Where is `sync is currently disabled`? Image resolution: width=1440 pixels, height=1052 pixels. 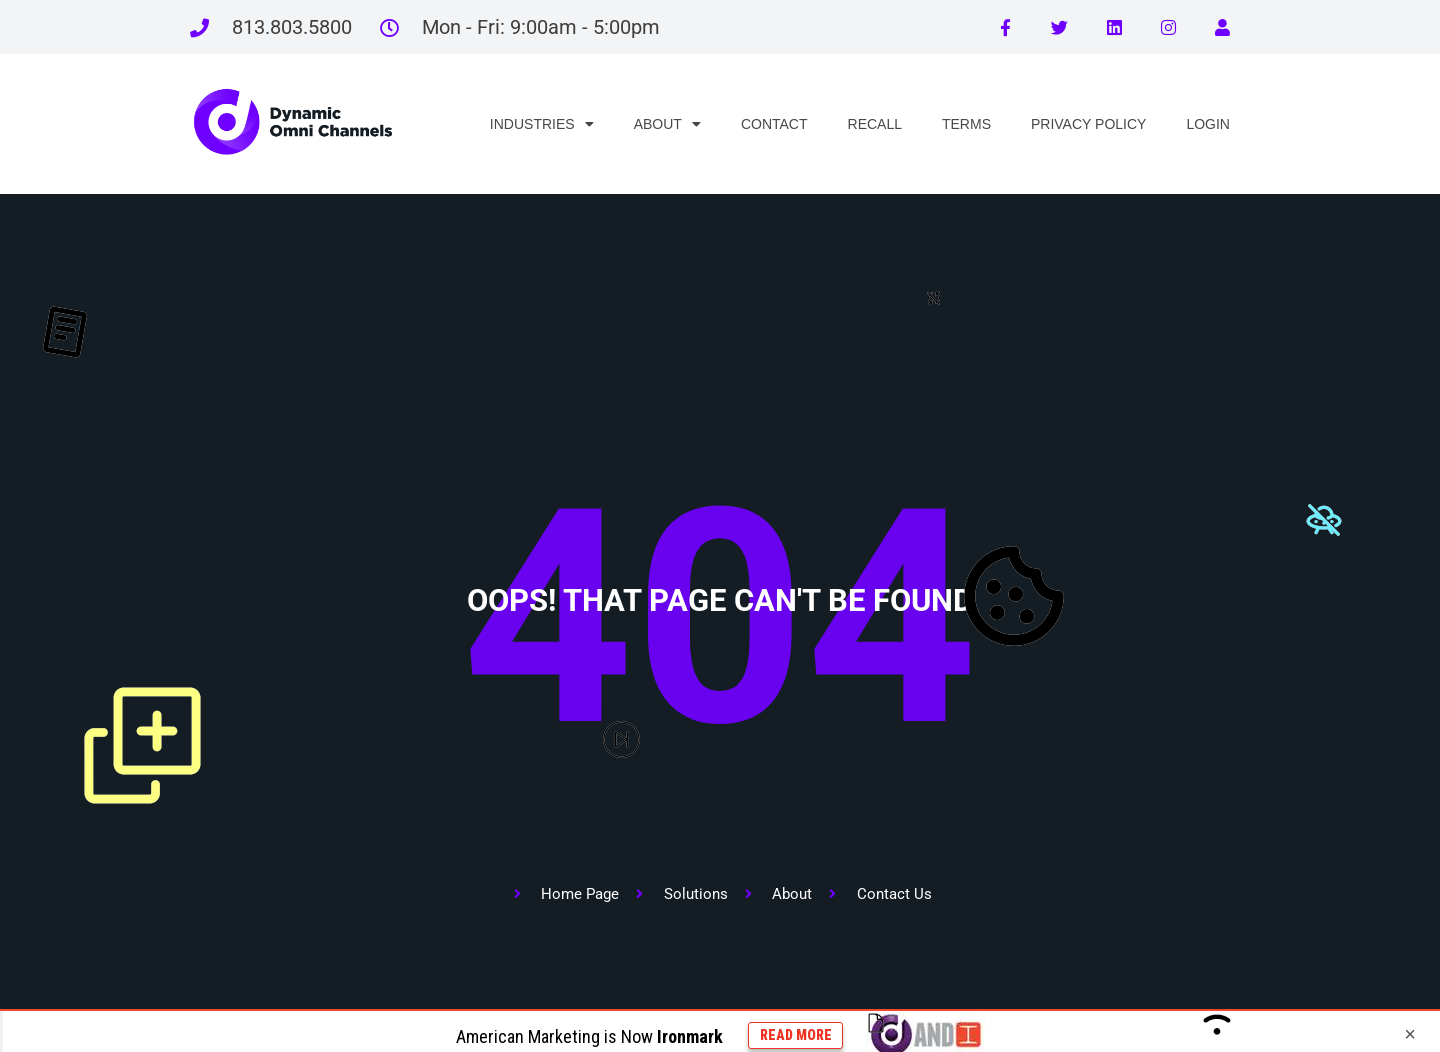 sync is currently disabled is located at coordinates (934, 298).